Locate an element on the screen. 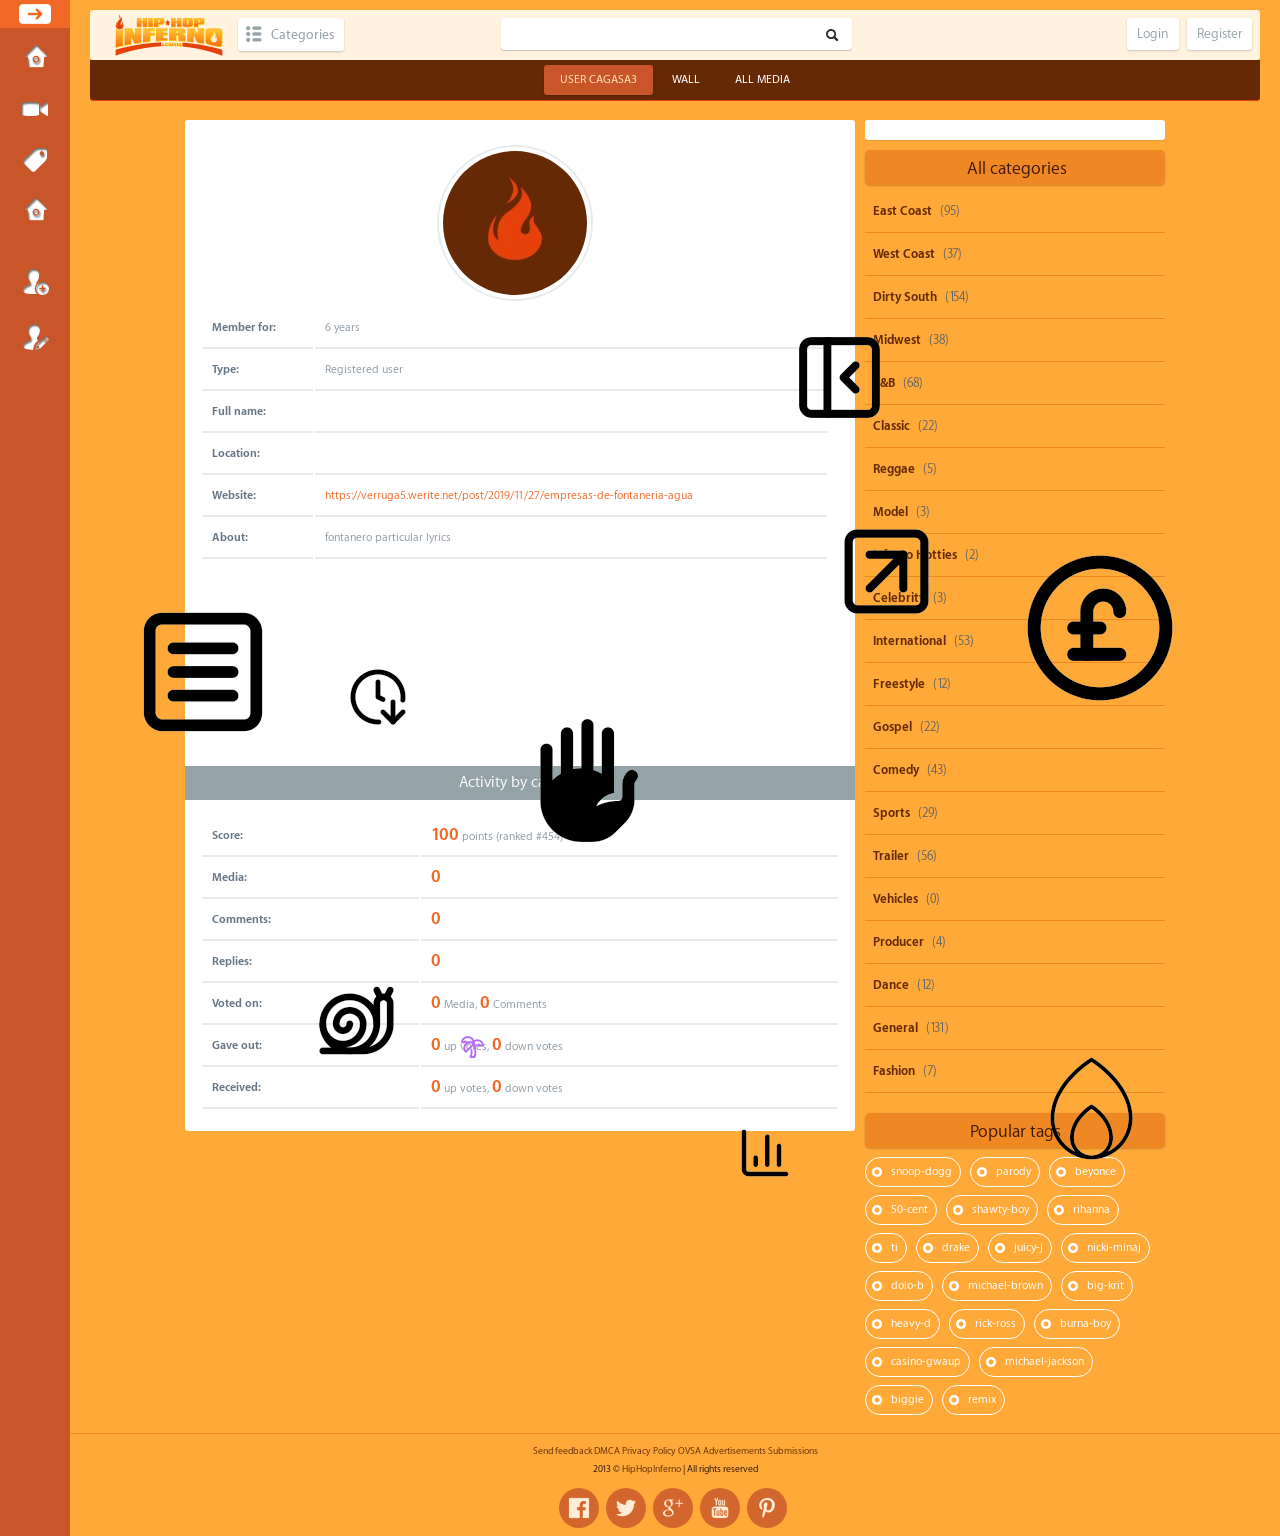 This screenshot has width=1280, height=1536. browse tropical or beach vacation destinations is located at coordinates (472, 1046).